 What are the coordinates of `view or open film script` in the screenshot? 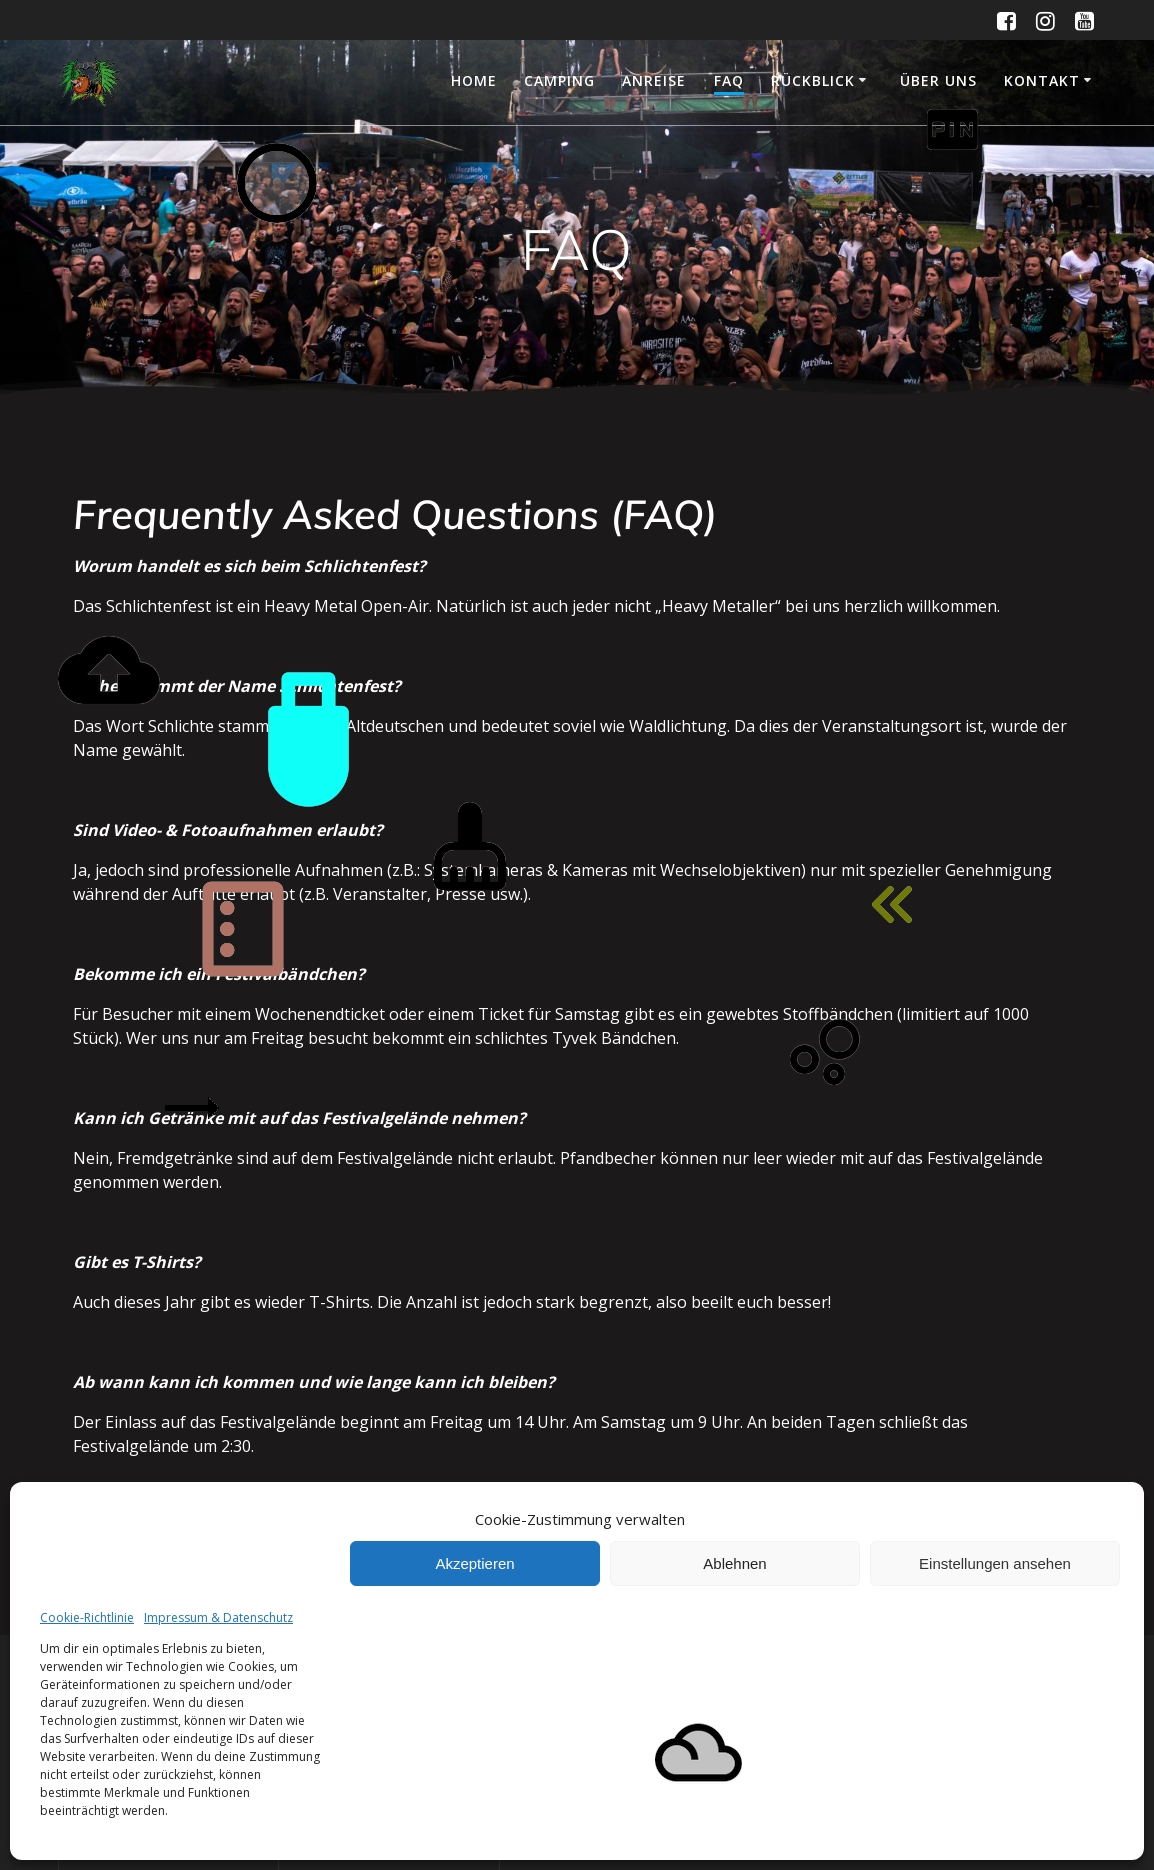 It's located at (243, 929).